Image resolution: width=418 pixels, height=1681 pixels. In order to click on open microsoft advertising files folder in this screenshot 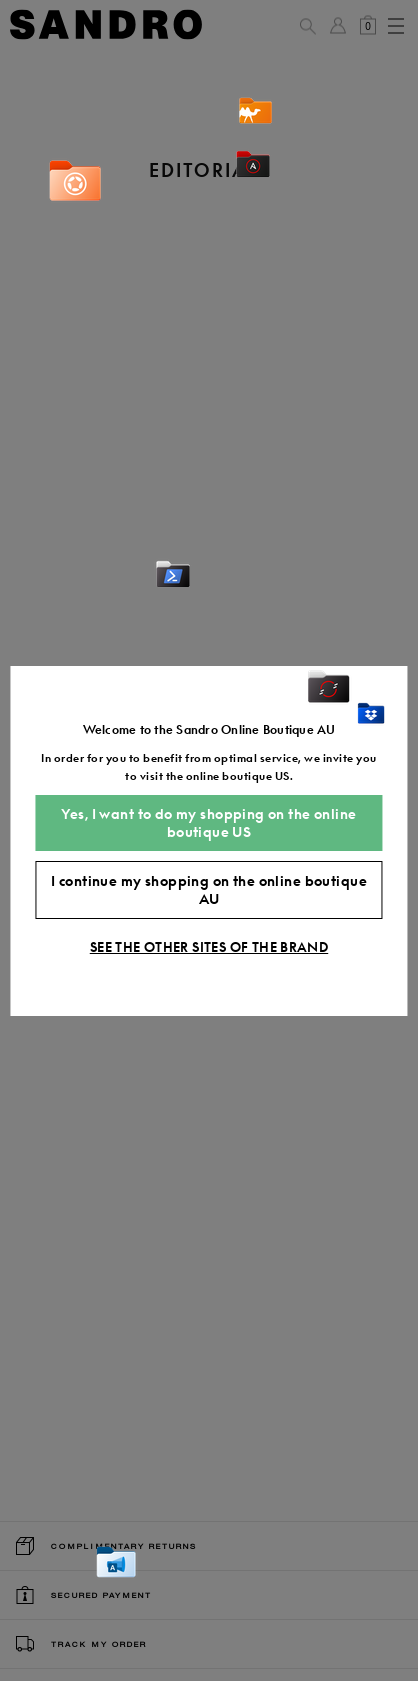, I will do `click(116, 1563)`.